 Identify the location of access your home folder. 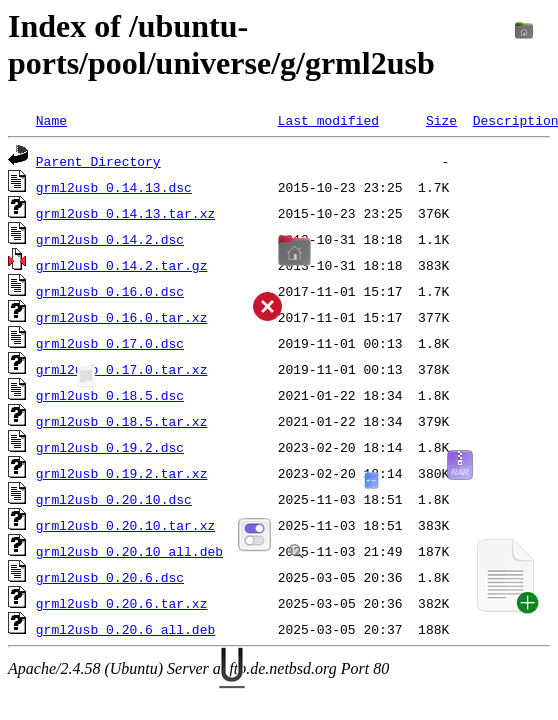
(294, 250).